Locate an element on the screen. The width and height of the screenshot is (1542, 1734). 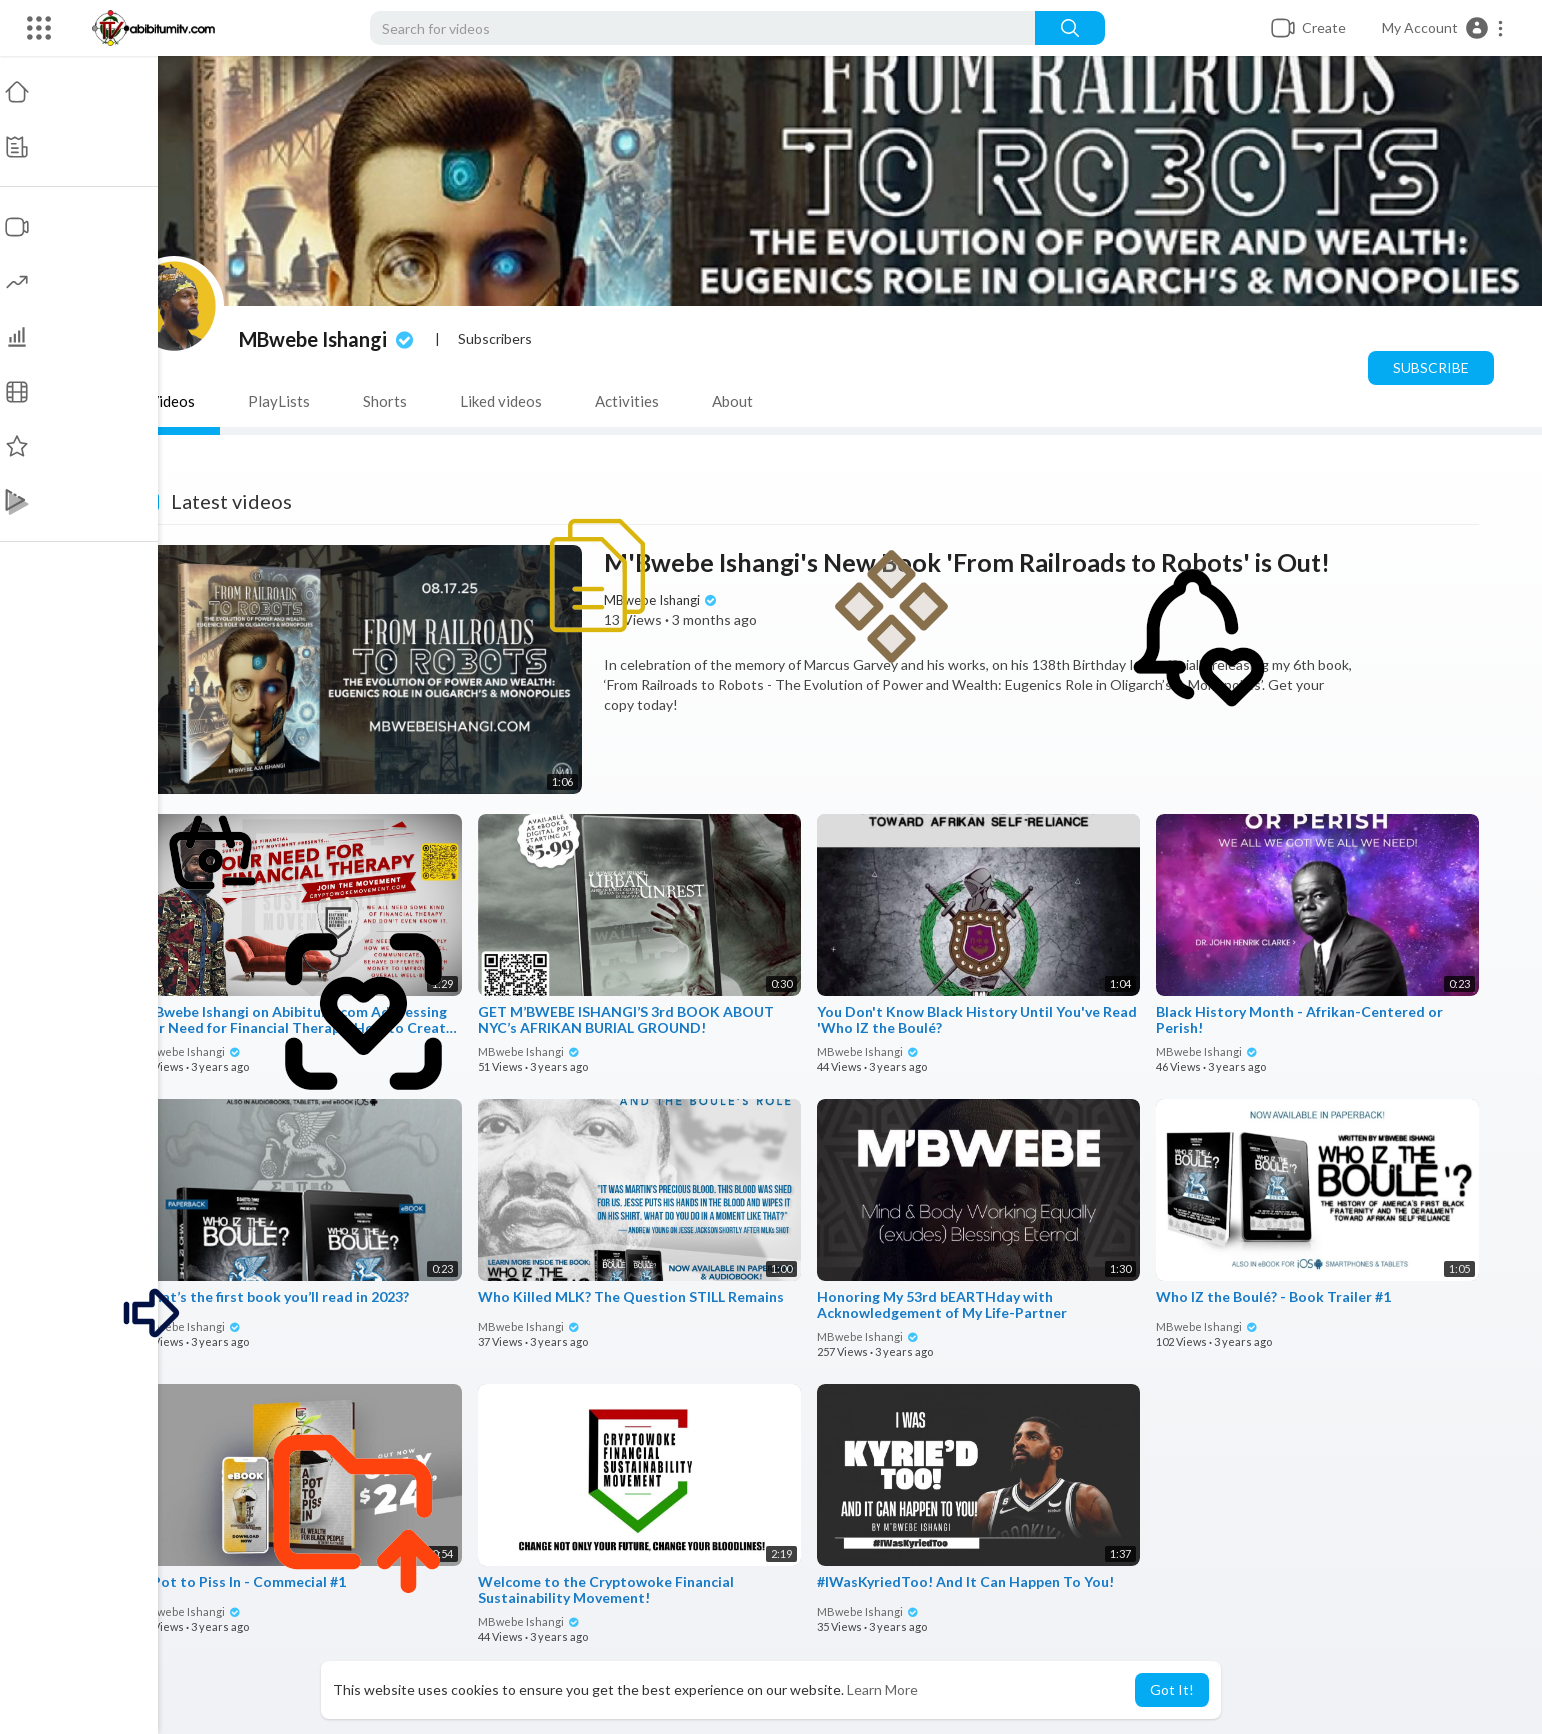
notifications from favorites or loved ones is located at coordinates (1192, 634).